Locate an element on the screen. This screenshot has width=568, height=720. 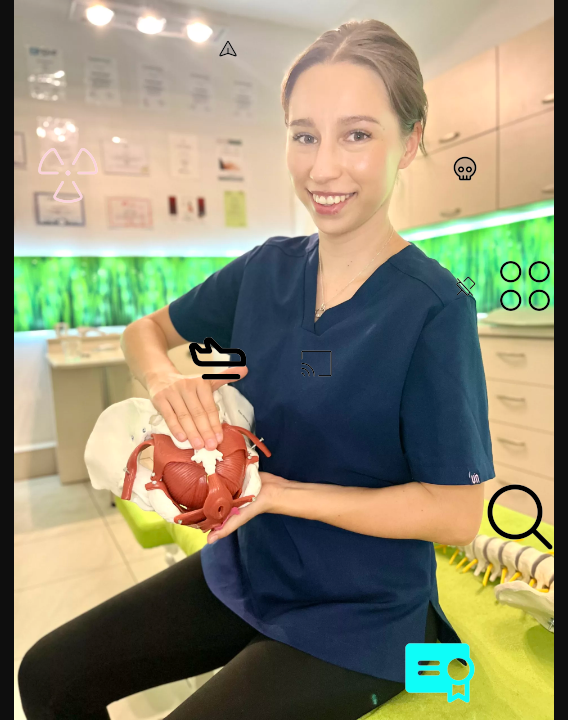
view flight status or tracking is located at coordinates (217, 356).